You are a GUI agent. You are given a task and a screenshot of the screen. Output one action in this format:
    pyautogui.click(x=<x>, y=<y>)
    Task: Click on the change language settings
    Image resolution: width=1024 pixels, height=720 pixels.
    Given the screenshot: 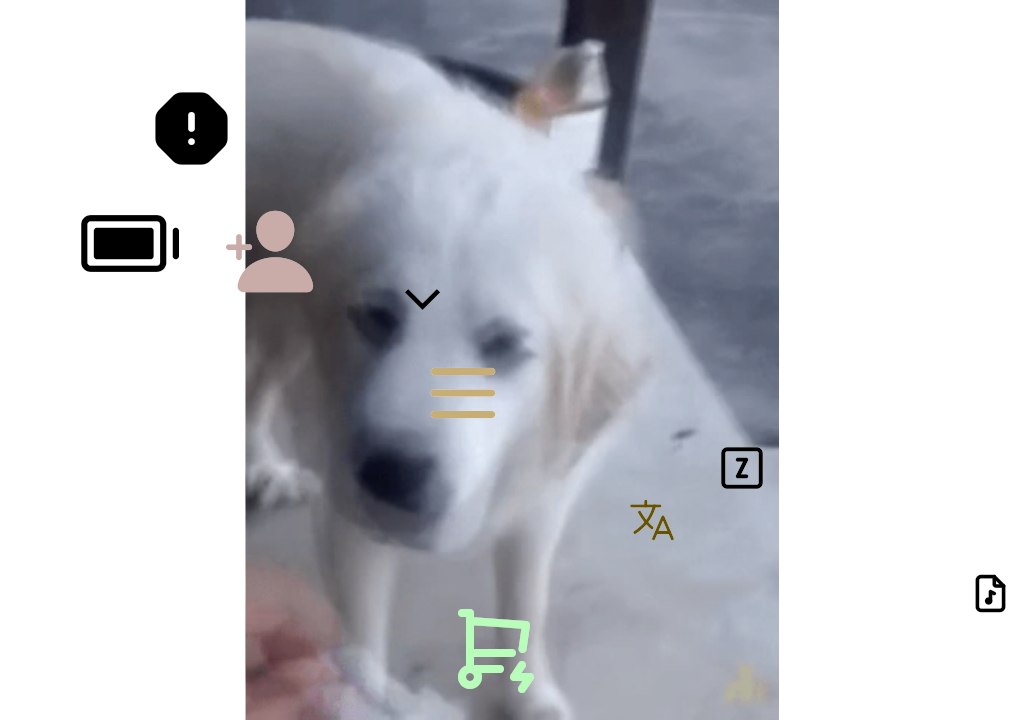 What is the action you would take?
    pyautogui.click(x=652, y=520)
    